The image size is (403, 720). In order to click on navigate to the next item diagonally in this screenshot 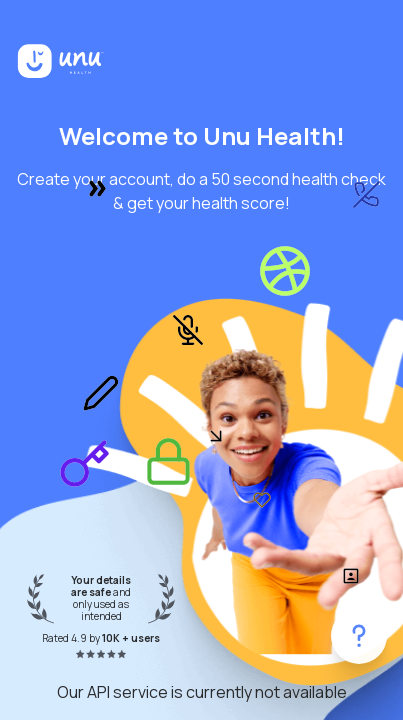, I will do `click(216, 436)`.